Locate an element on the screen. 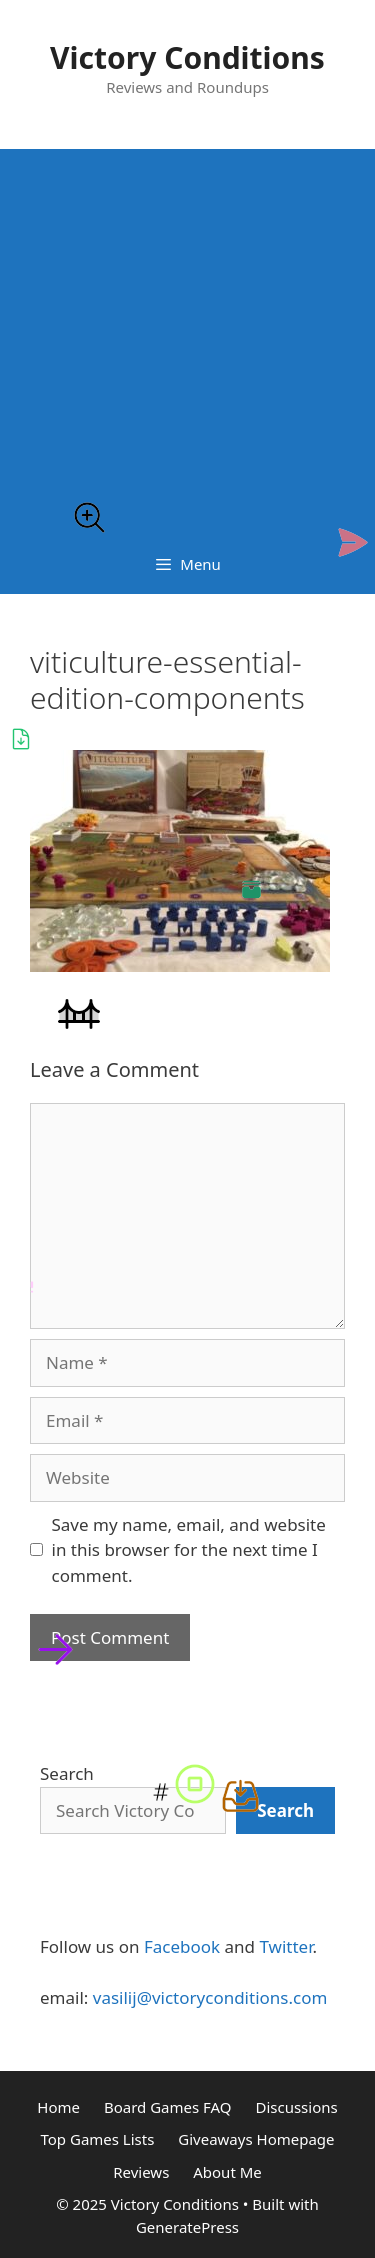 This screenshot has width=375, height=2258. stop media playback is located at coordinates (195, 1784).